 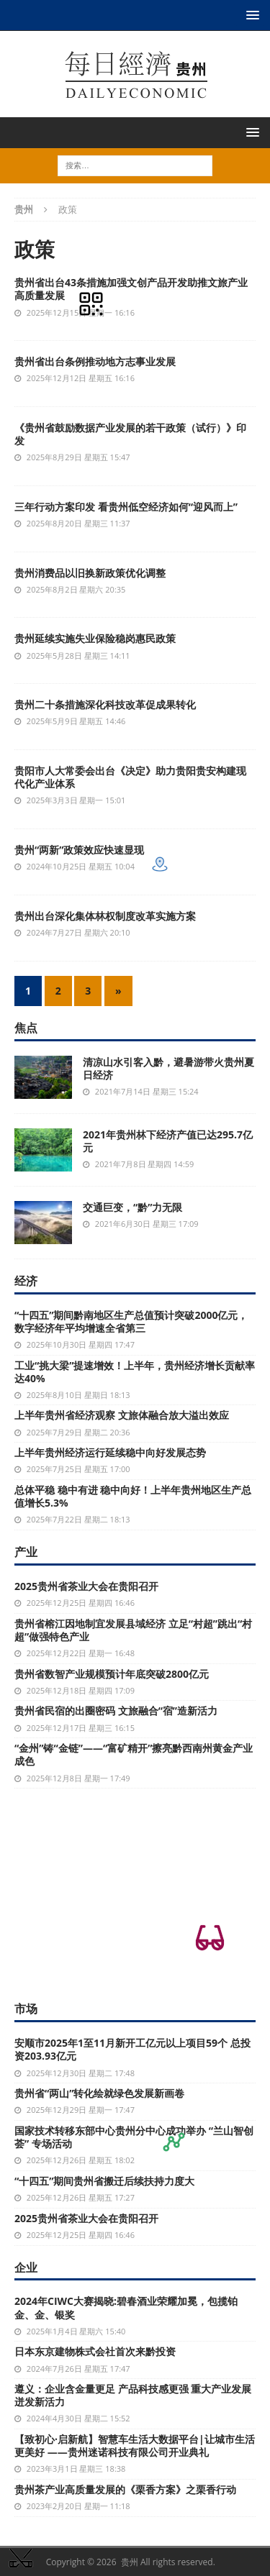 What do you see at coordinates (210, 1937) in the screenshot?
I see `toggle summer or beach mode` at bounding box center [210, 1937].